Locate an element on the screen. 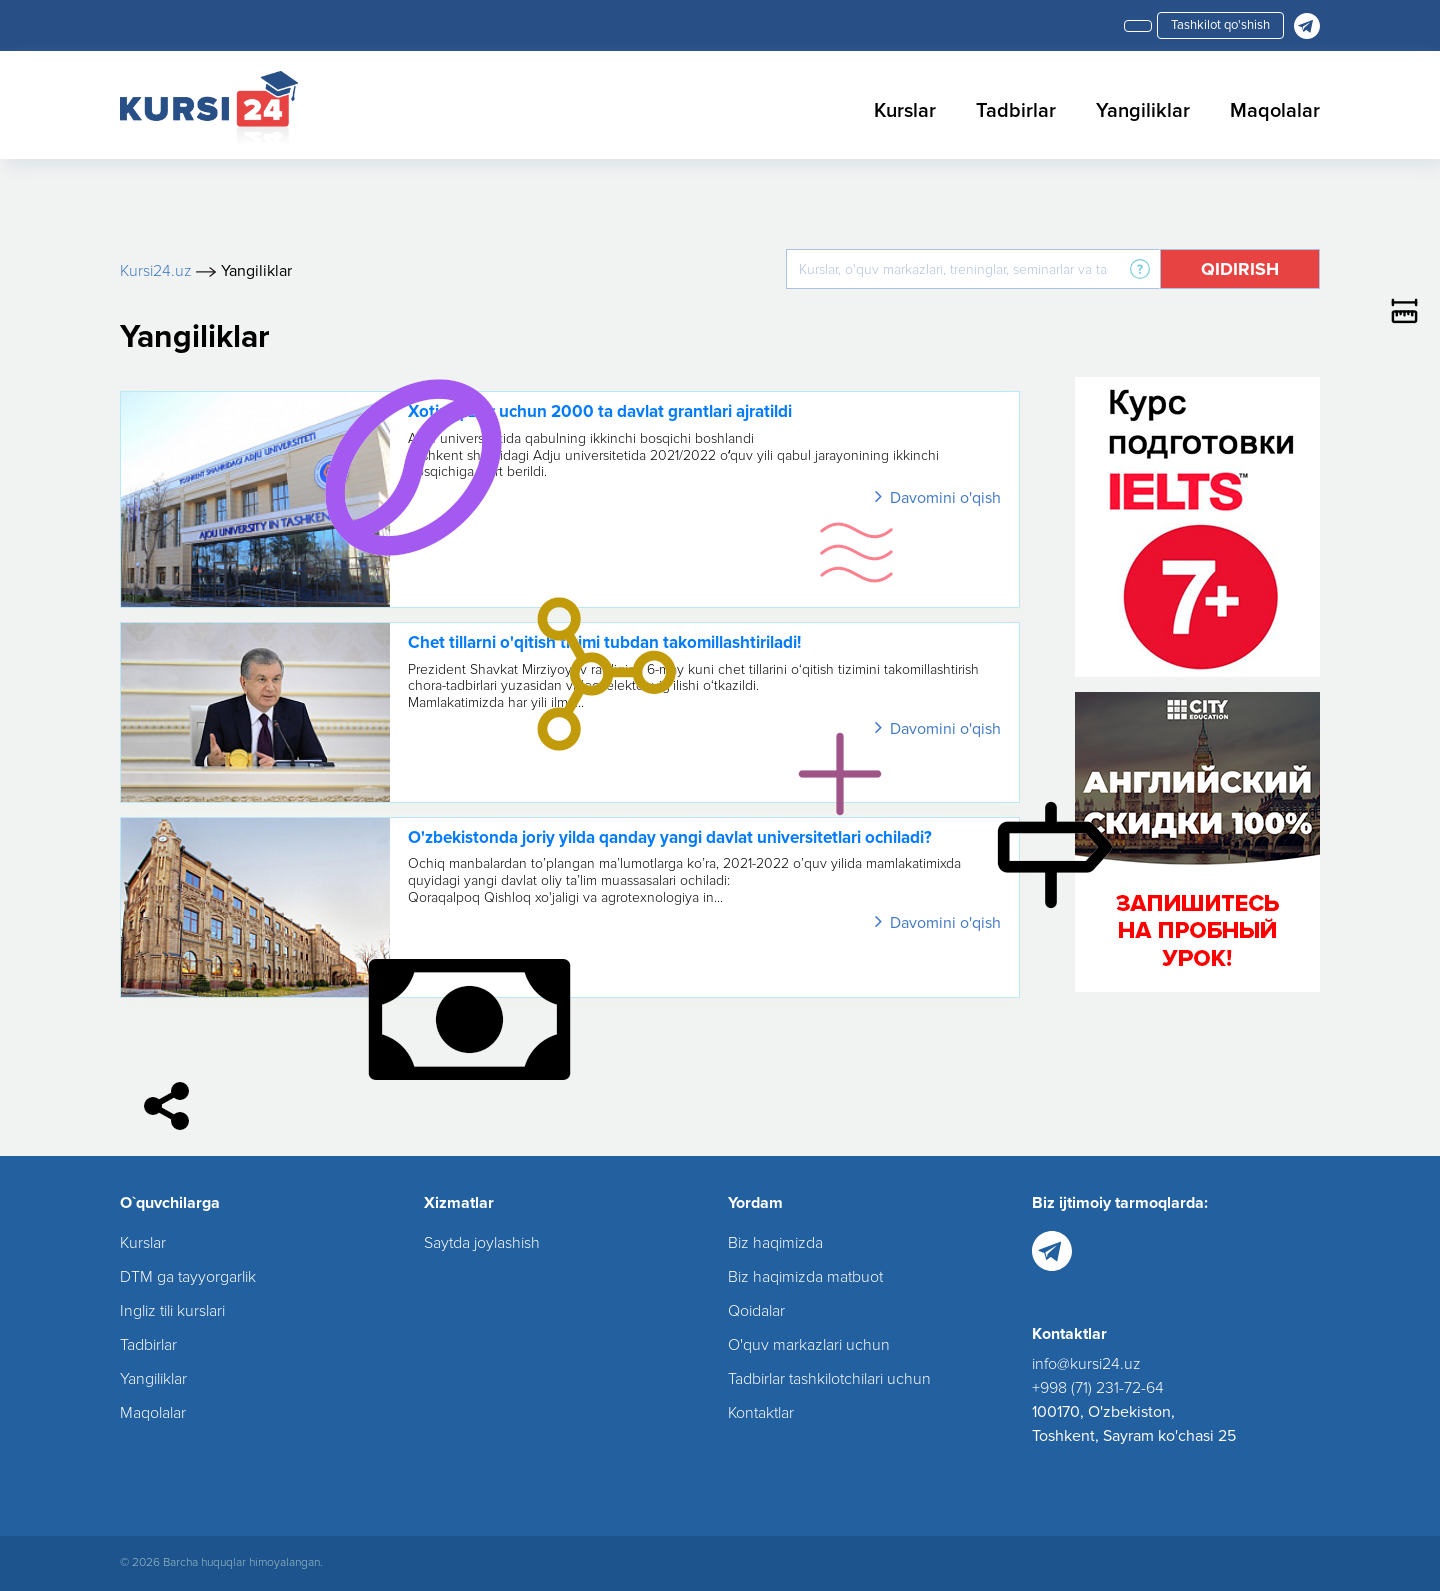 The width and height of the screenshot is (1440, 1591). browse coffee shop locations is located at coordinates (413, 467).